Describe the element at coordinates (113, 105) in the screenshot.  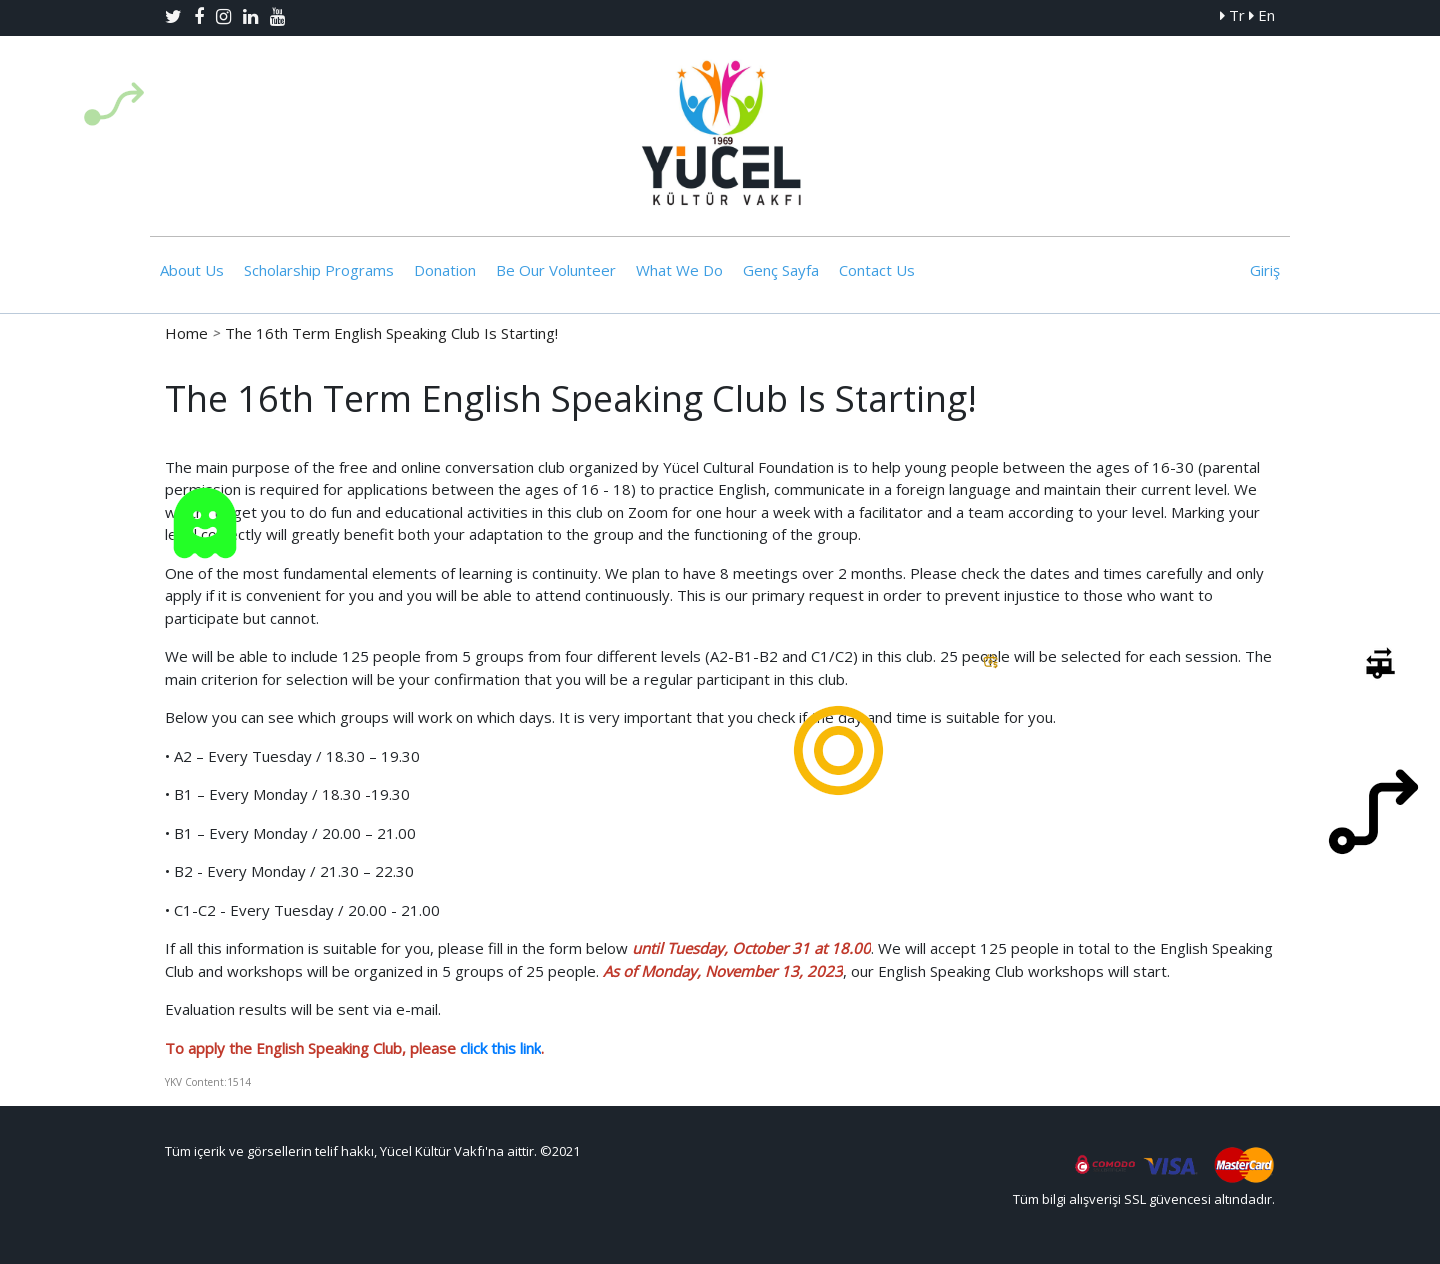
I see `indicates a workflow or process flow direction` at that location.